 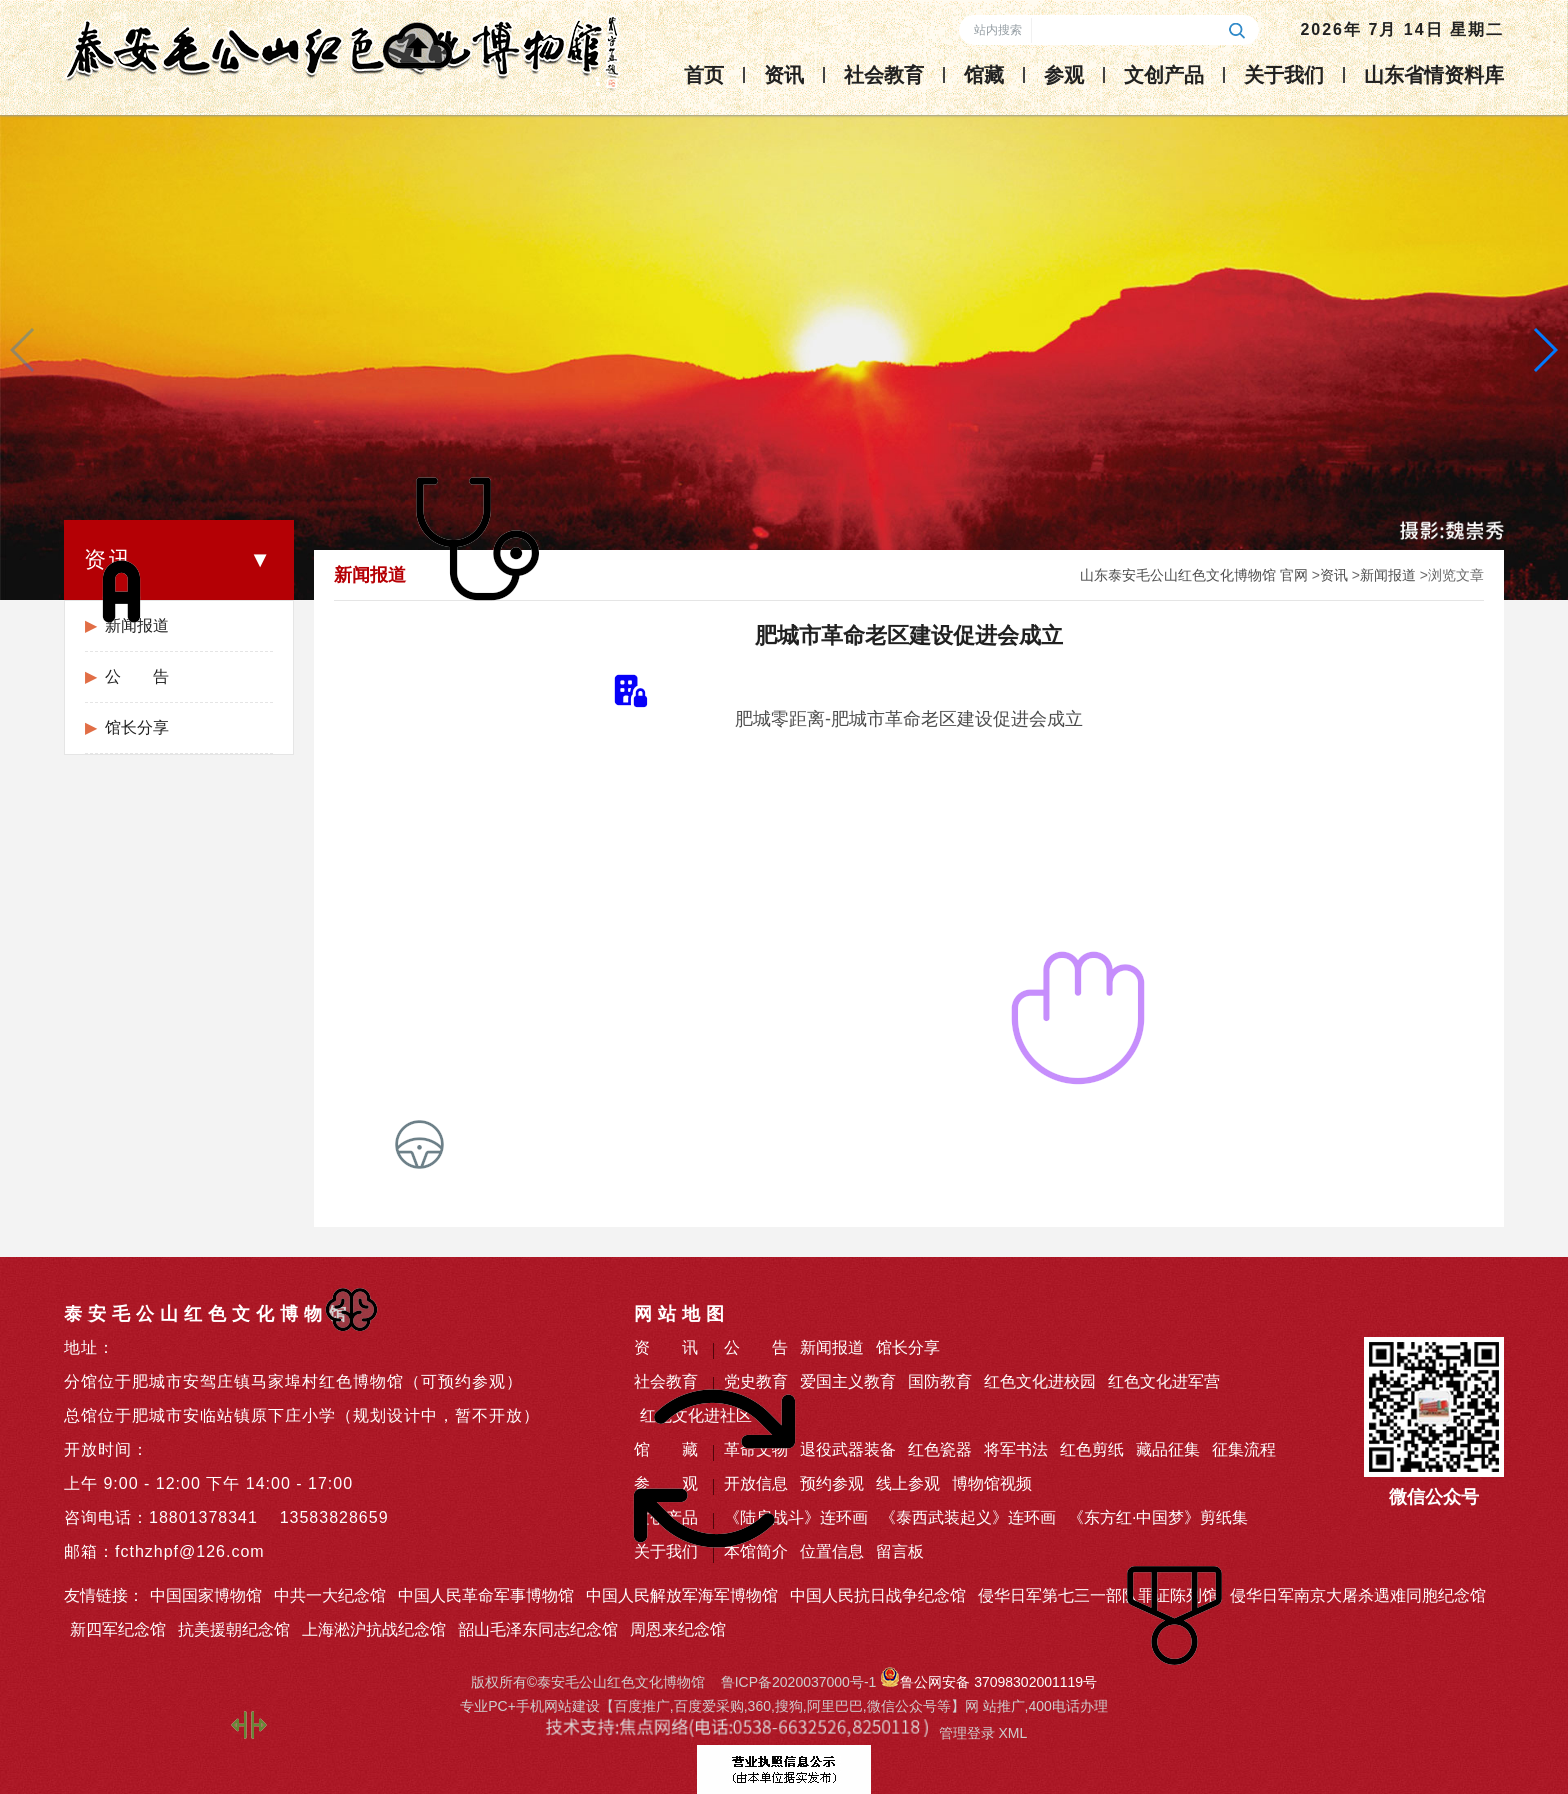 What do you see at coordinates (249, 1725) in the screenshot?
I see `split view horizontally` at bounding box center [249, 1725].